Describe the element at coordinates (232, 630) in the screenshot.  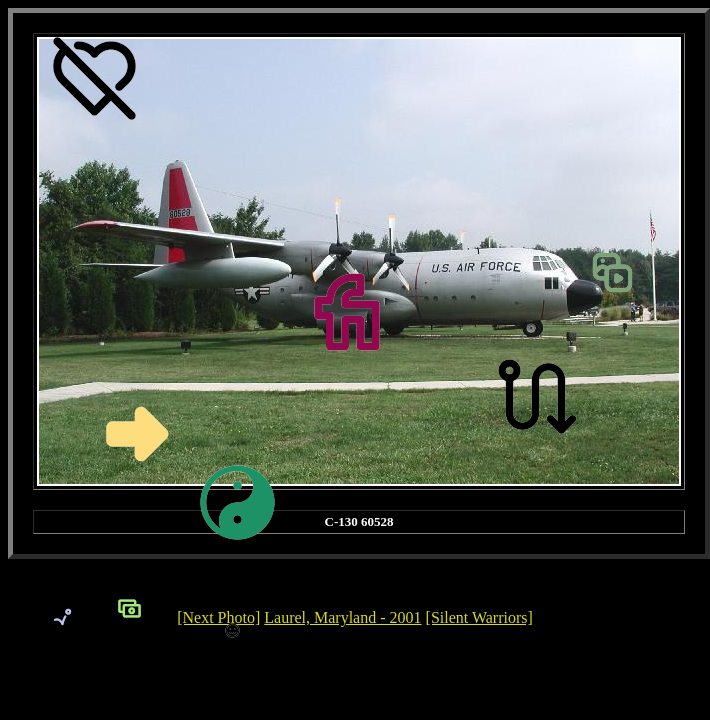
I see `report feeling unwell or sick` at that location.